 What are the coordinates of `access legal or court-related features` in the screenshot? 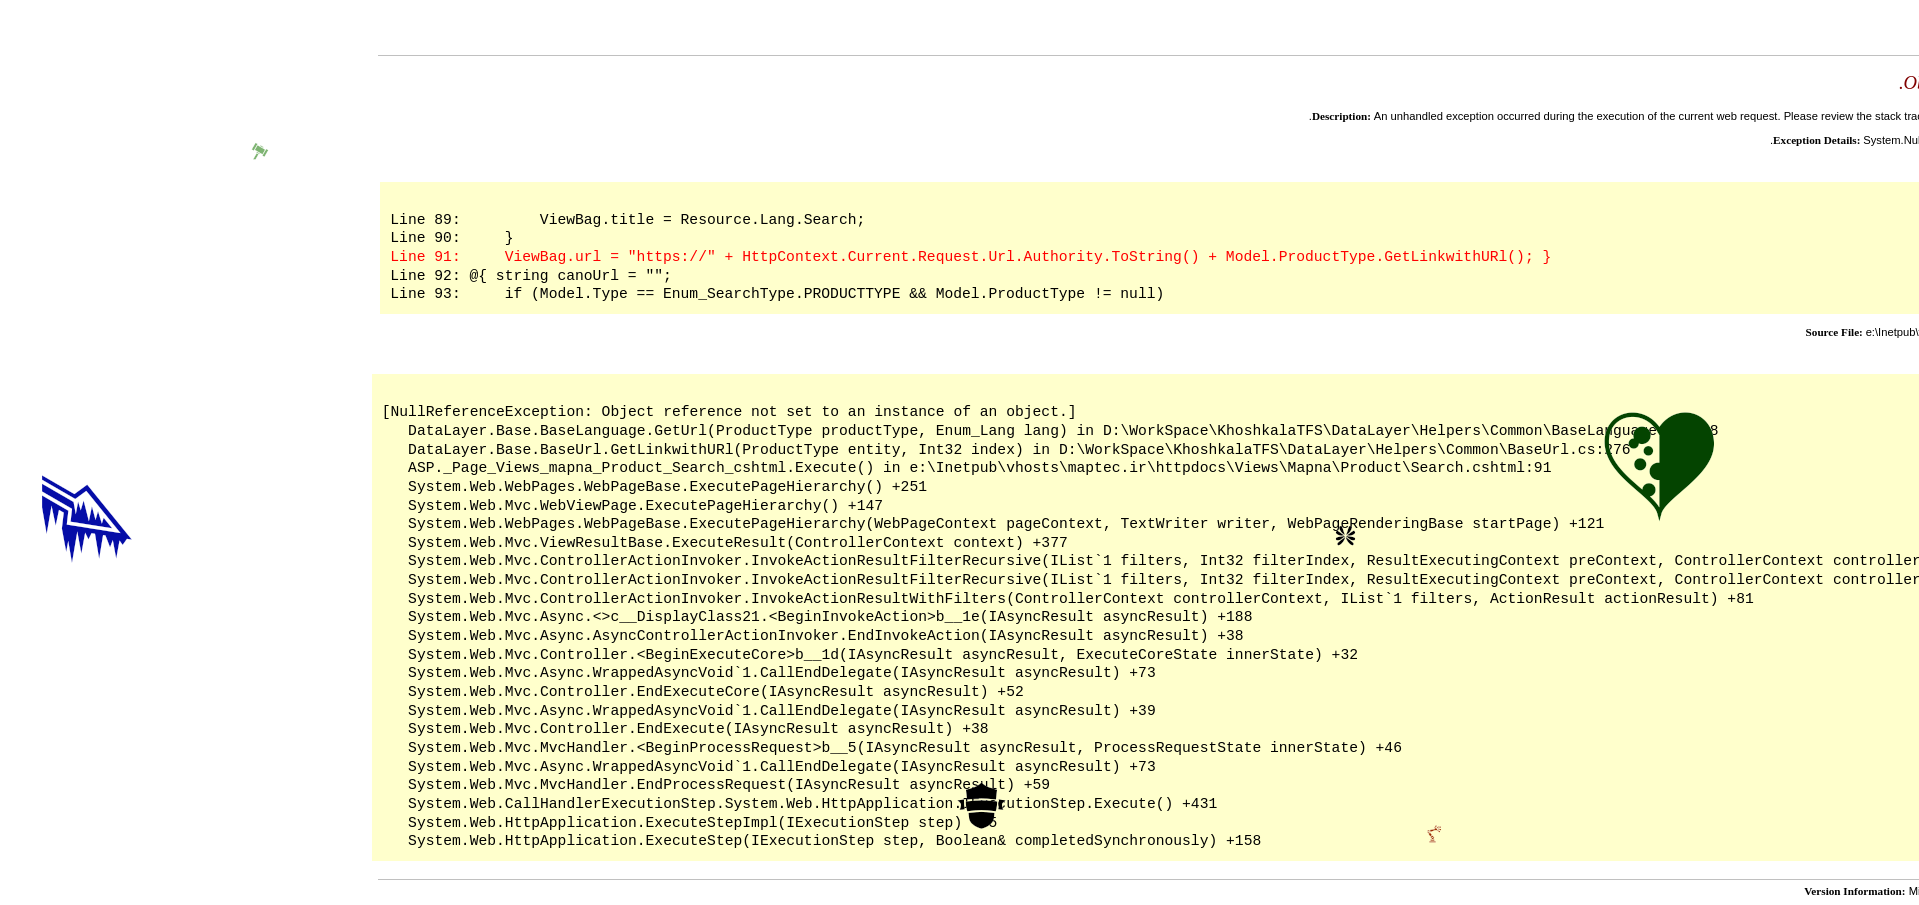 It's located at (260, 151).